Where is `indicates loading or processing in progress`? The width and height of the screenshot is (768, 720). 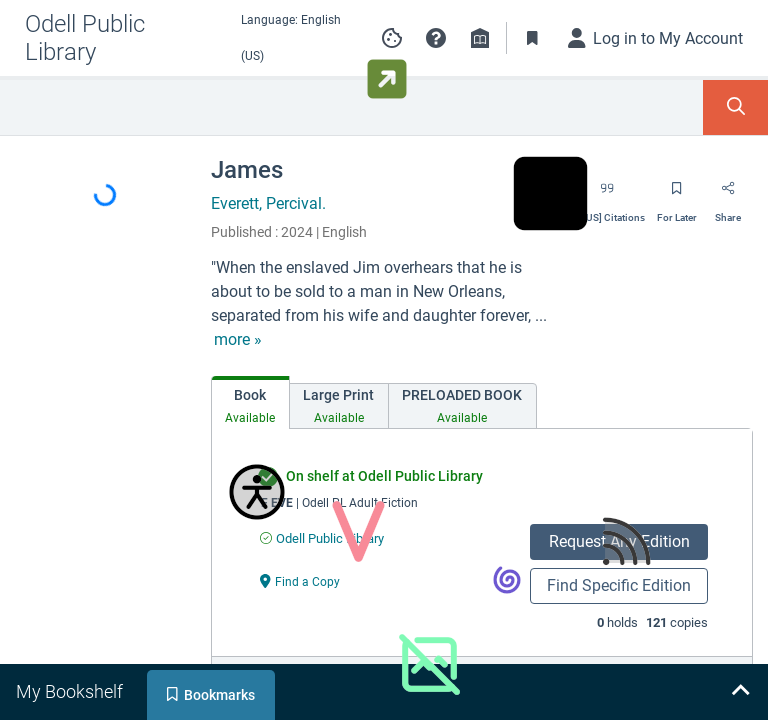 indicates loading or processing in progress is located at coordinates (507, 580).